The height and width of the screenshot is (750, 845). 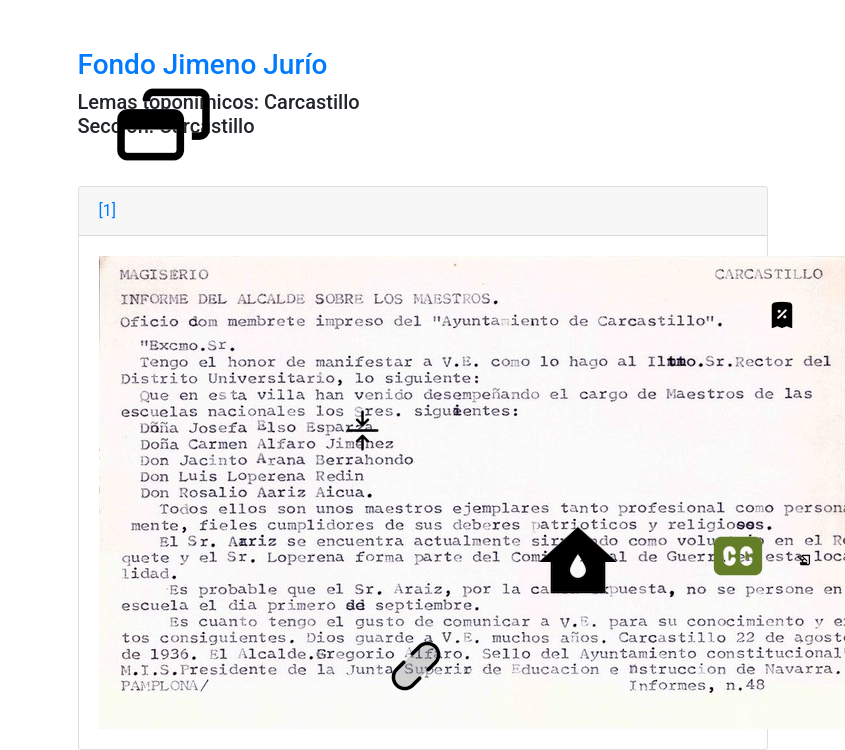 What do you see at coordinates (362, 430) in the screenshot?
I see `collapse content vertically` at bounding box center [362, 430].